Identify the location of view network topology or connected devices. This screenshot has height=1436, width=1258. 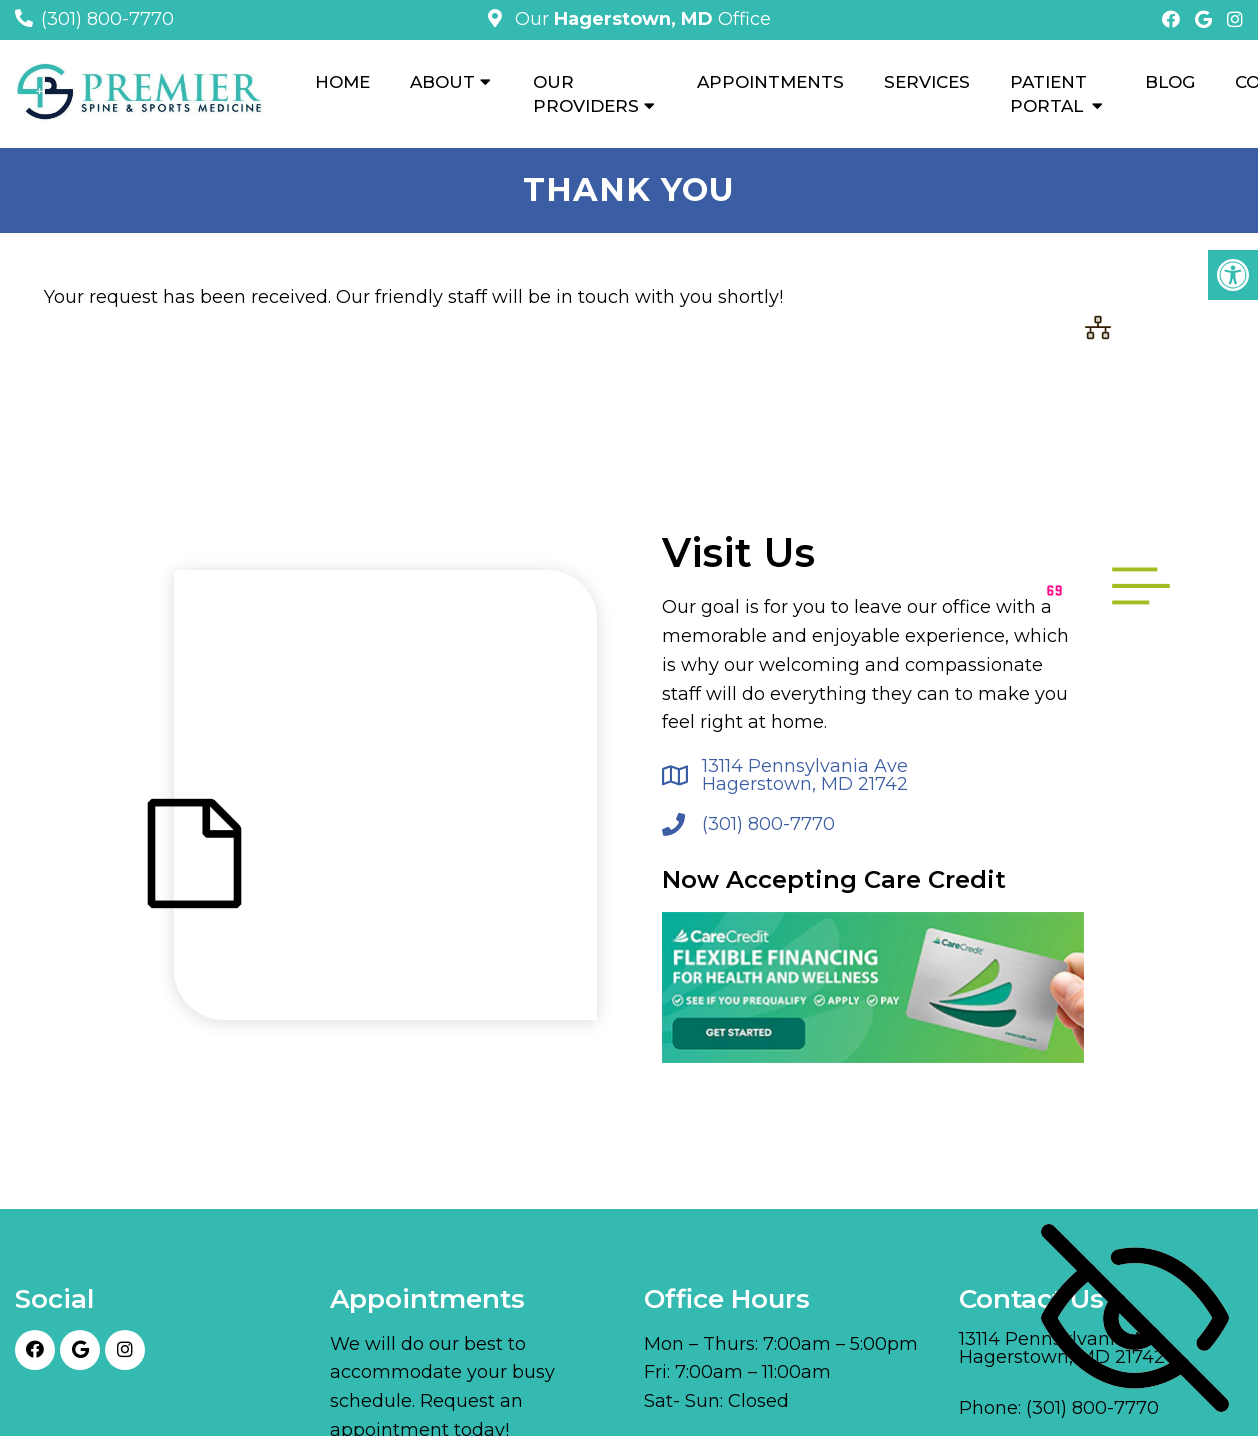
(1098, 328).